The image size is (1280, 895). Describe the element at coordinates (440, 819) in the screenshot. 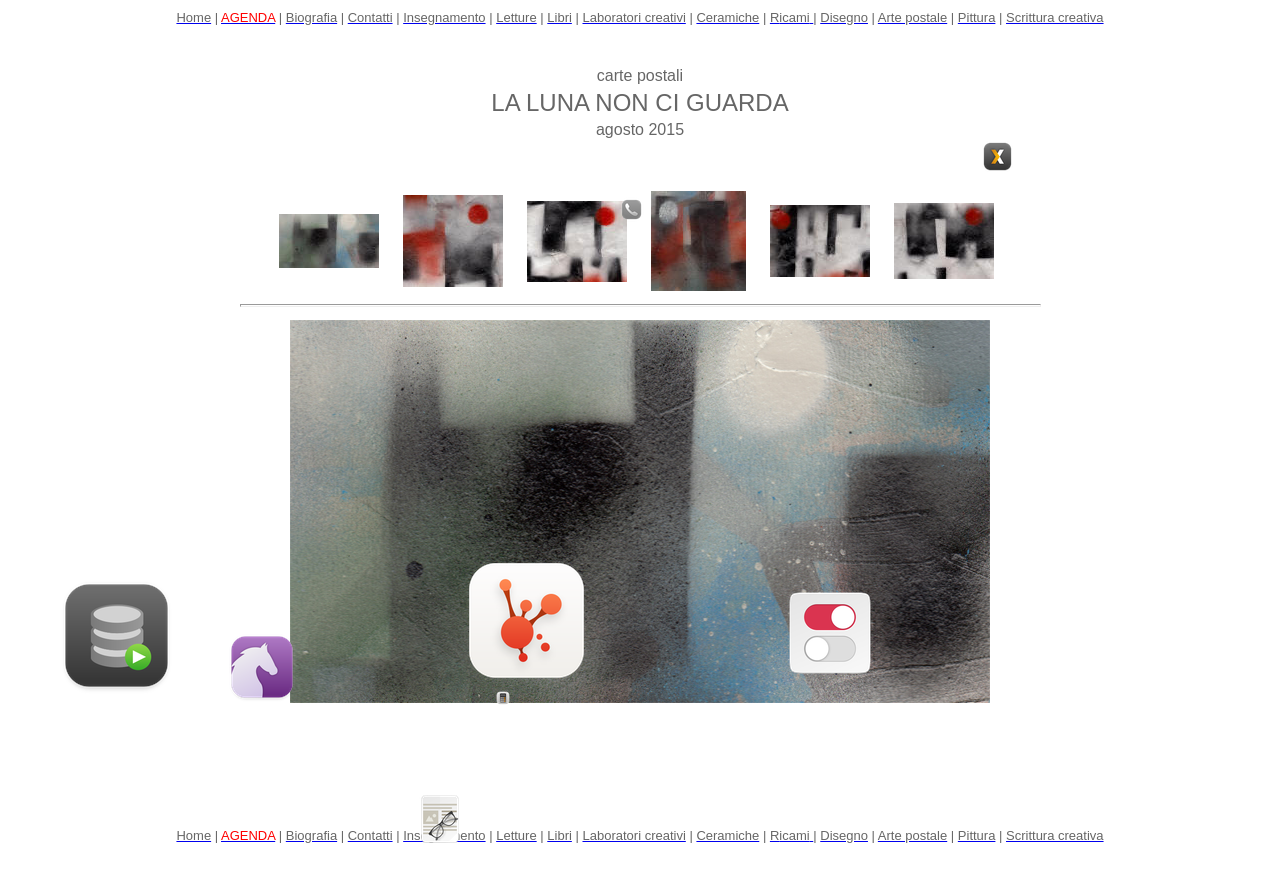

I see `open the documents app` at that location.